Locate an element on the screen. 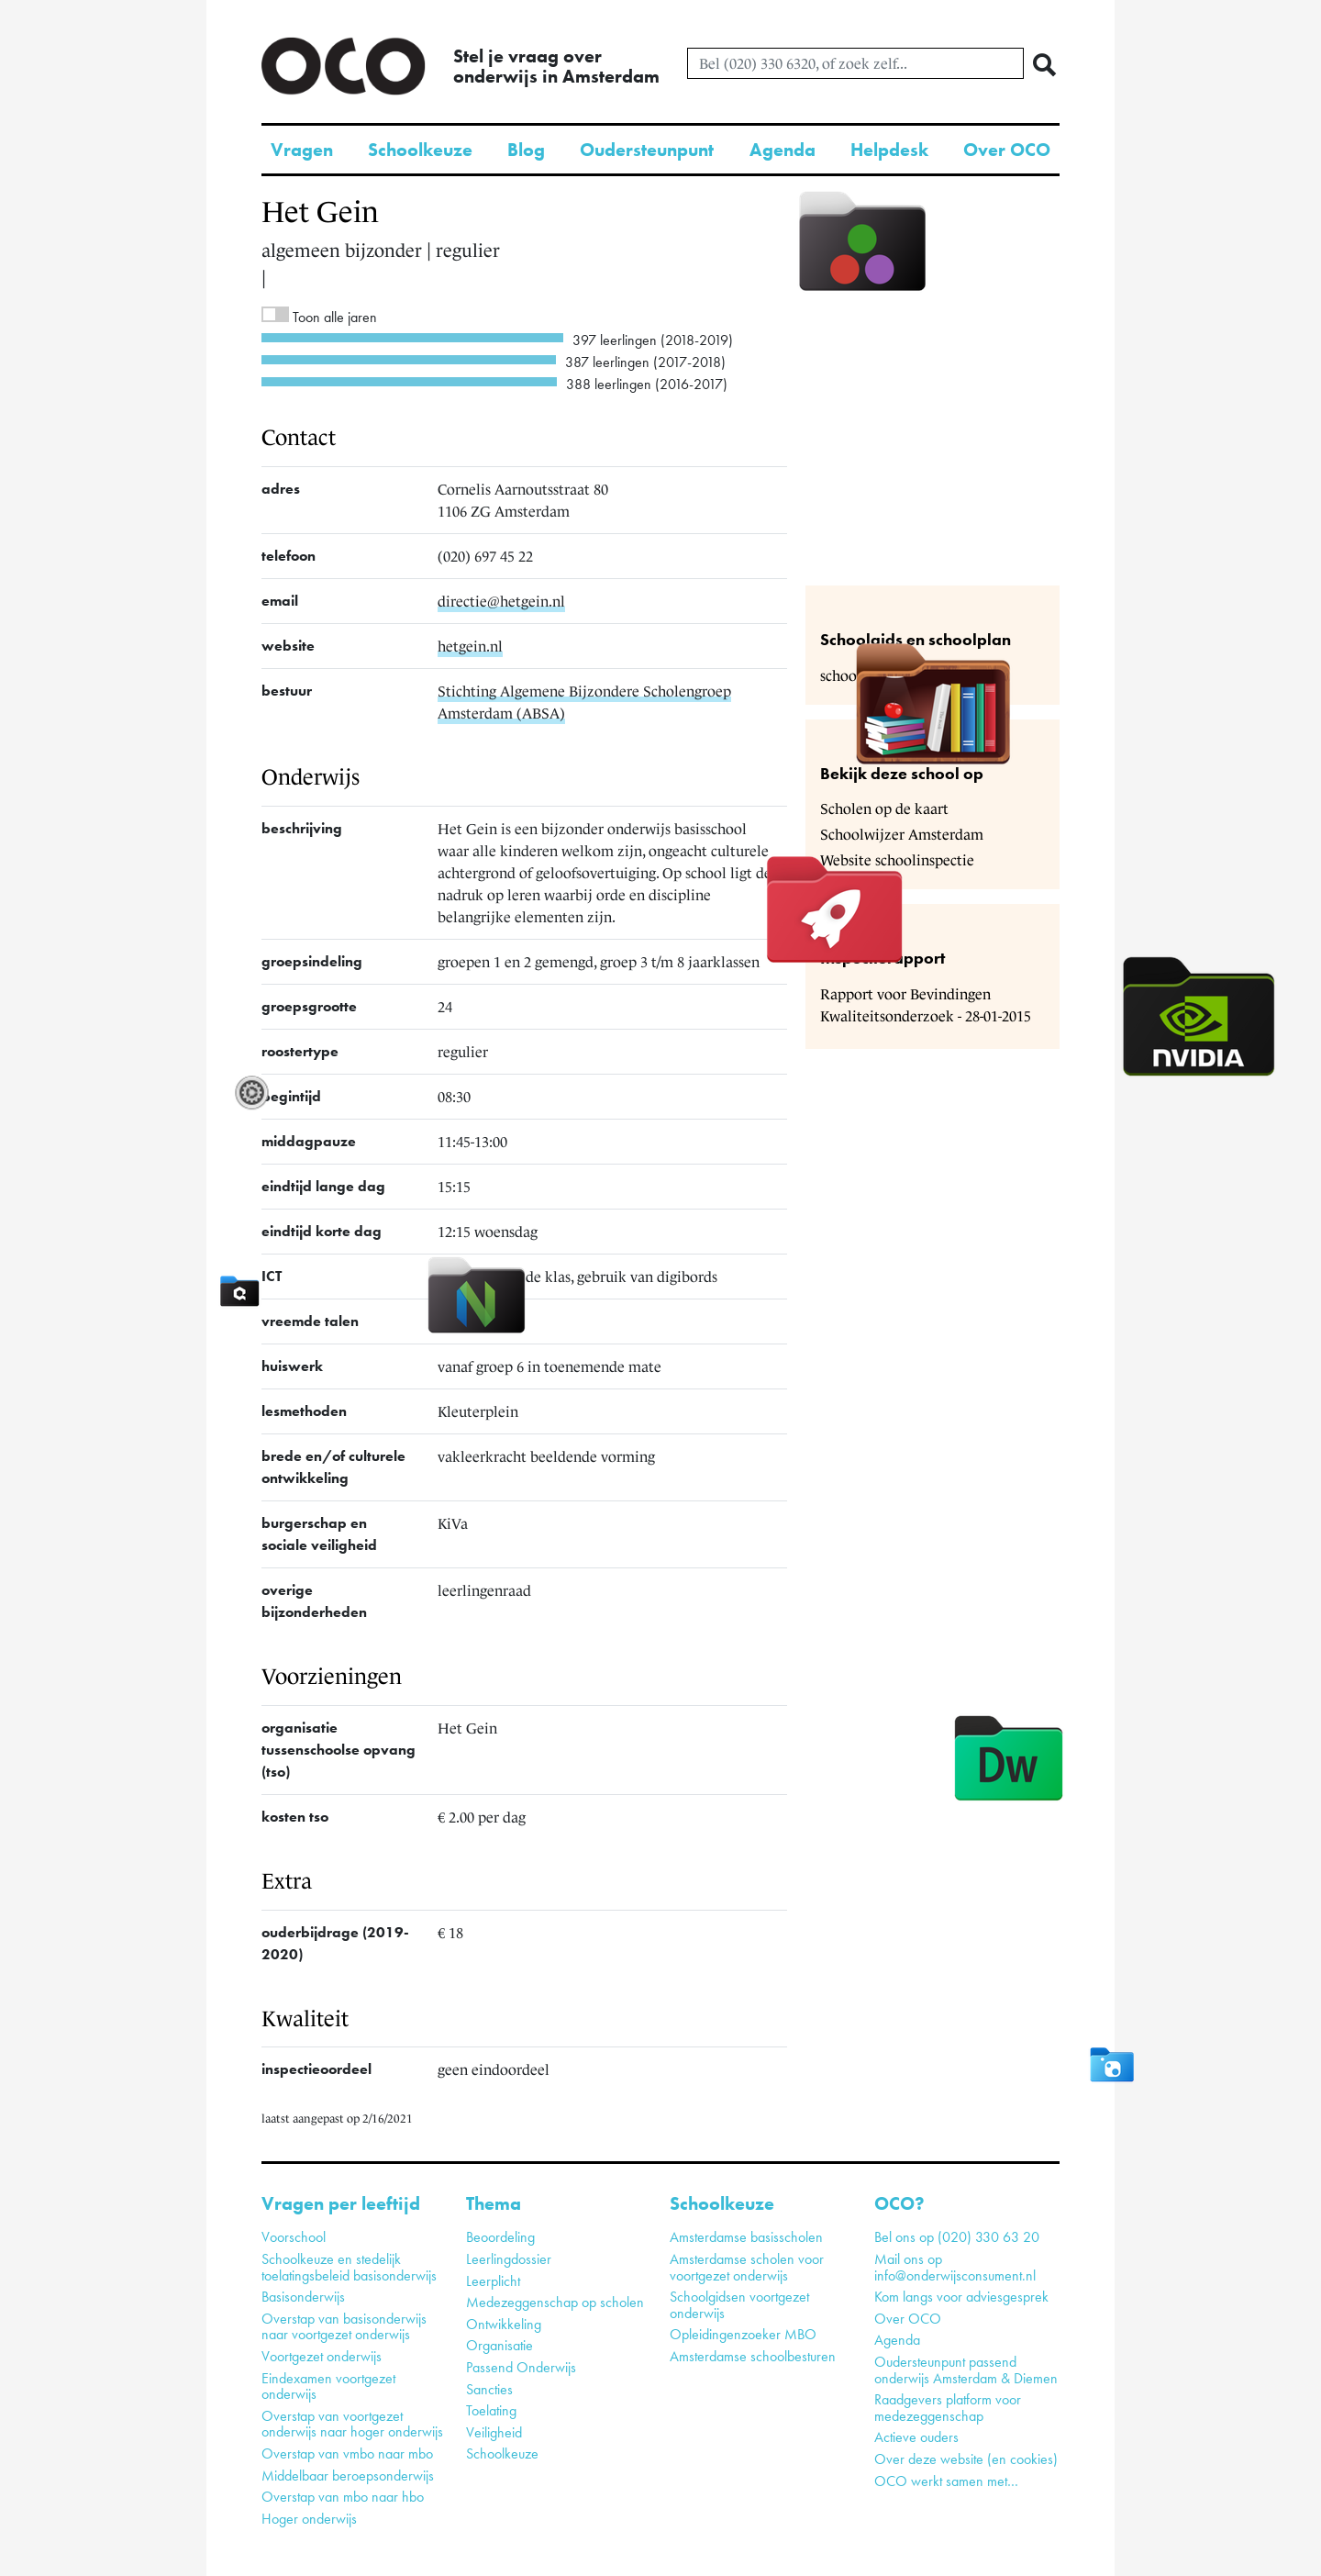 Image resolution: width=1321 pixels, height=2576 pixels. open quixel assets folder is located at coordinates (239, 1292).